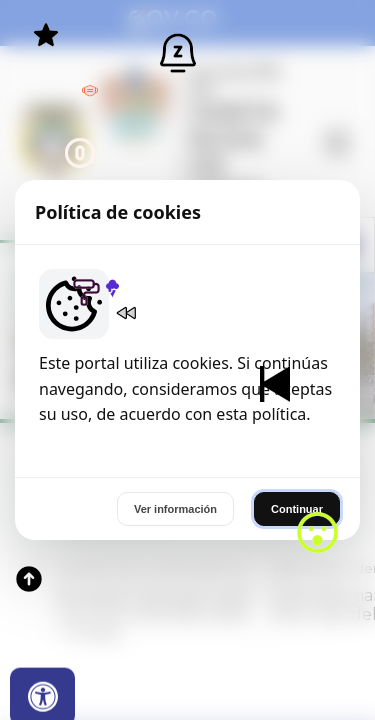 The height and width of the screenshot is (720, 375). Describe the element at coordinates (178, 53) in the screenshot. I see `mute or snooze notifications` at that location.